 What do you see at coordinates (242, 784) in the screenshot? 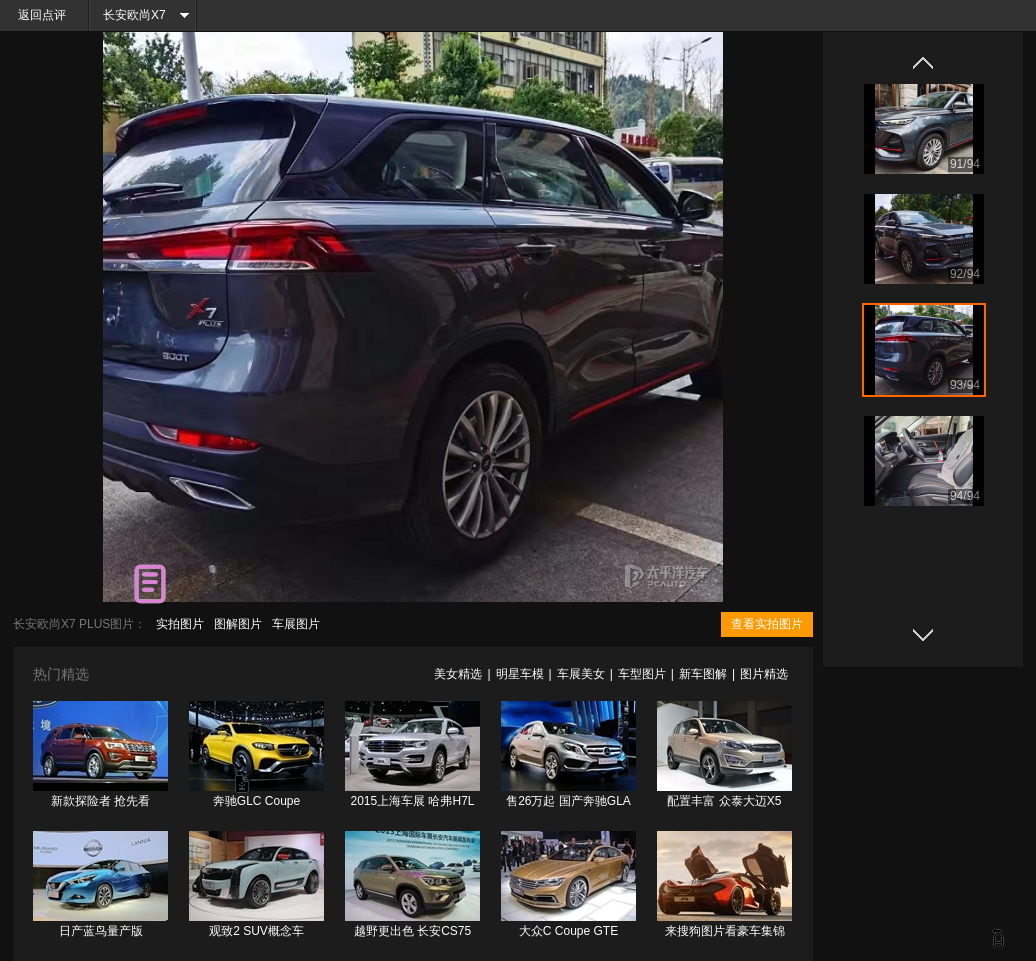
I see `view file differences or changes` at bounding box center [242, 784].